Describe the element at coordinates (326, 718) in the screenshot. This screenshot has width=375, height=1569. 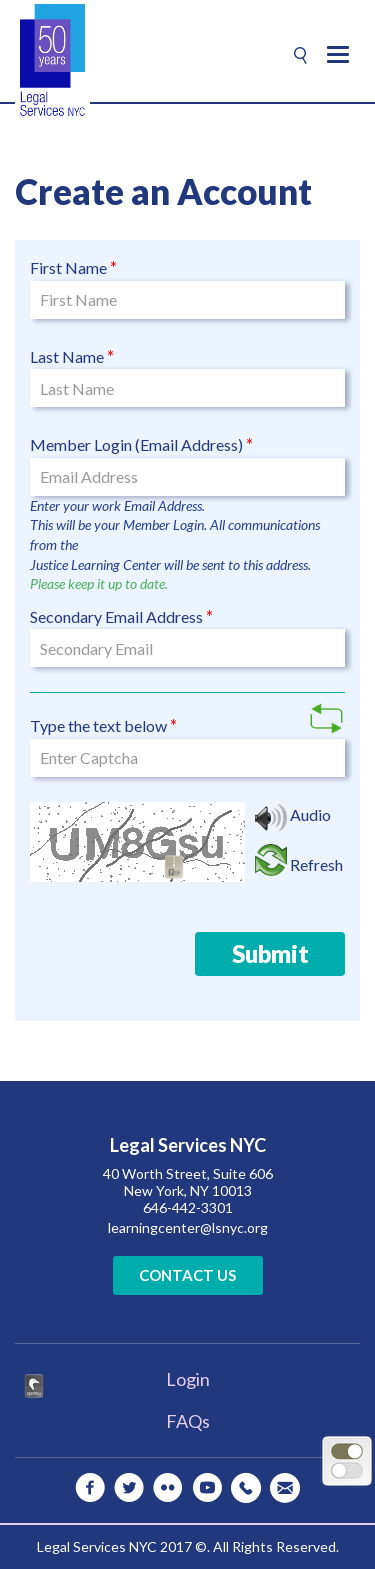
I see `sync or refresh email messages` at that location.